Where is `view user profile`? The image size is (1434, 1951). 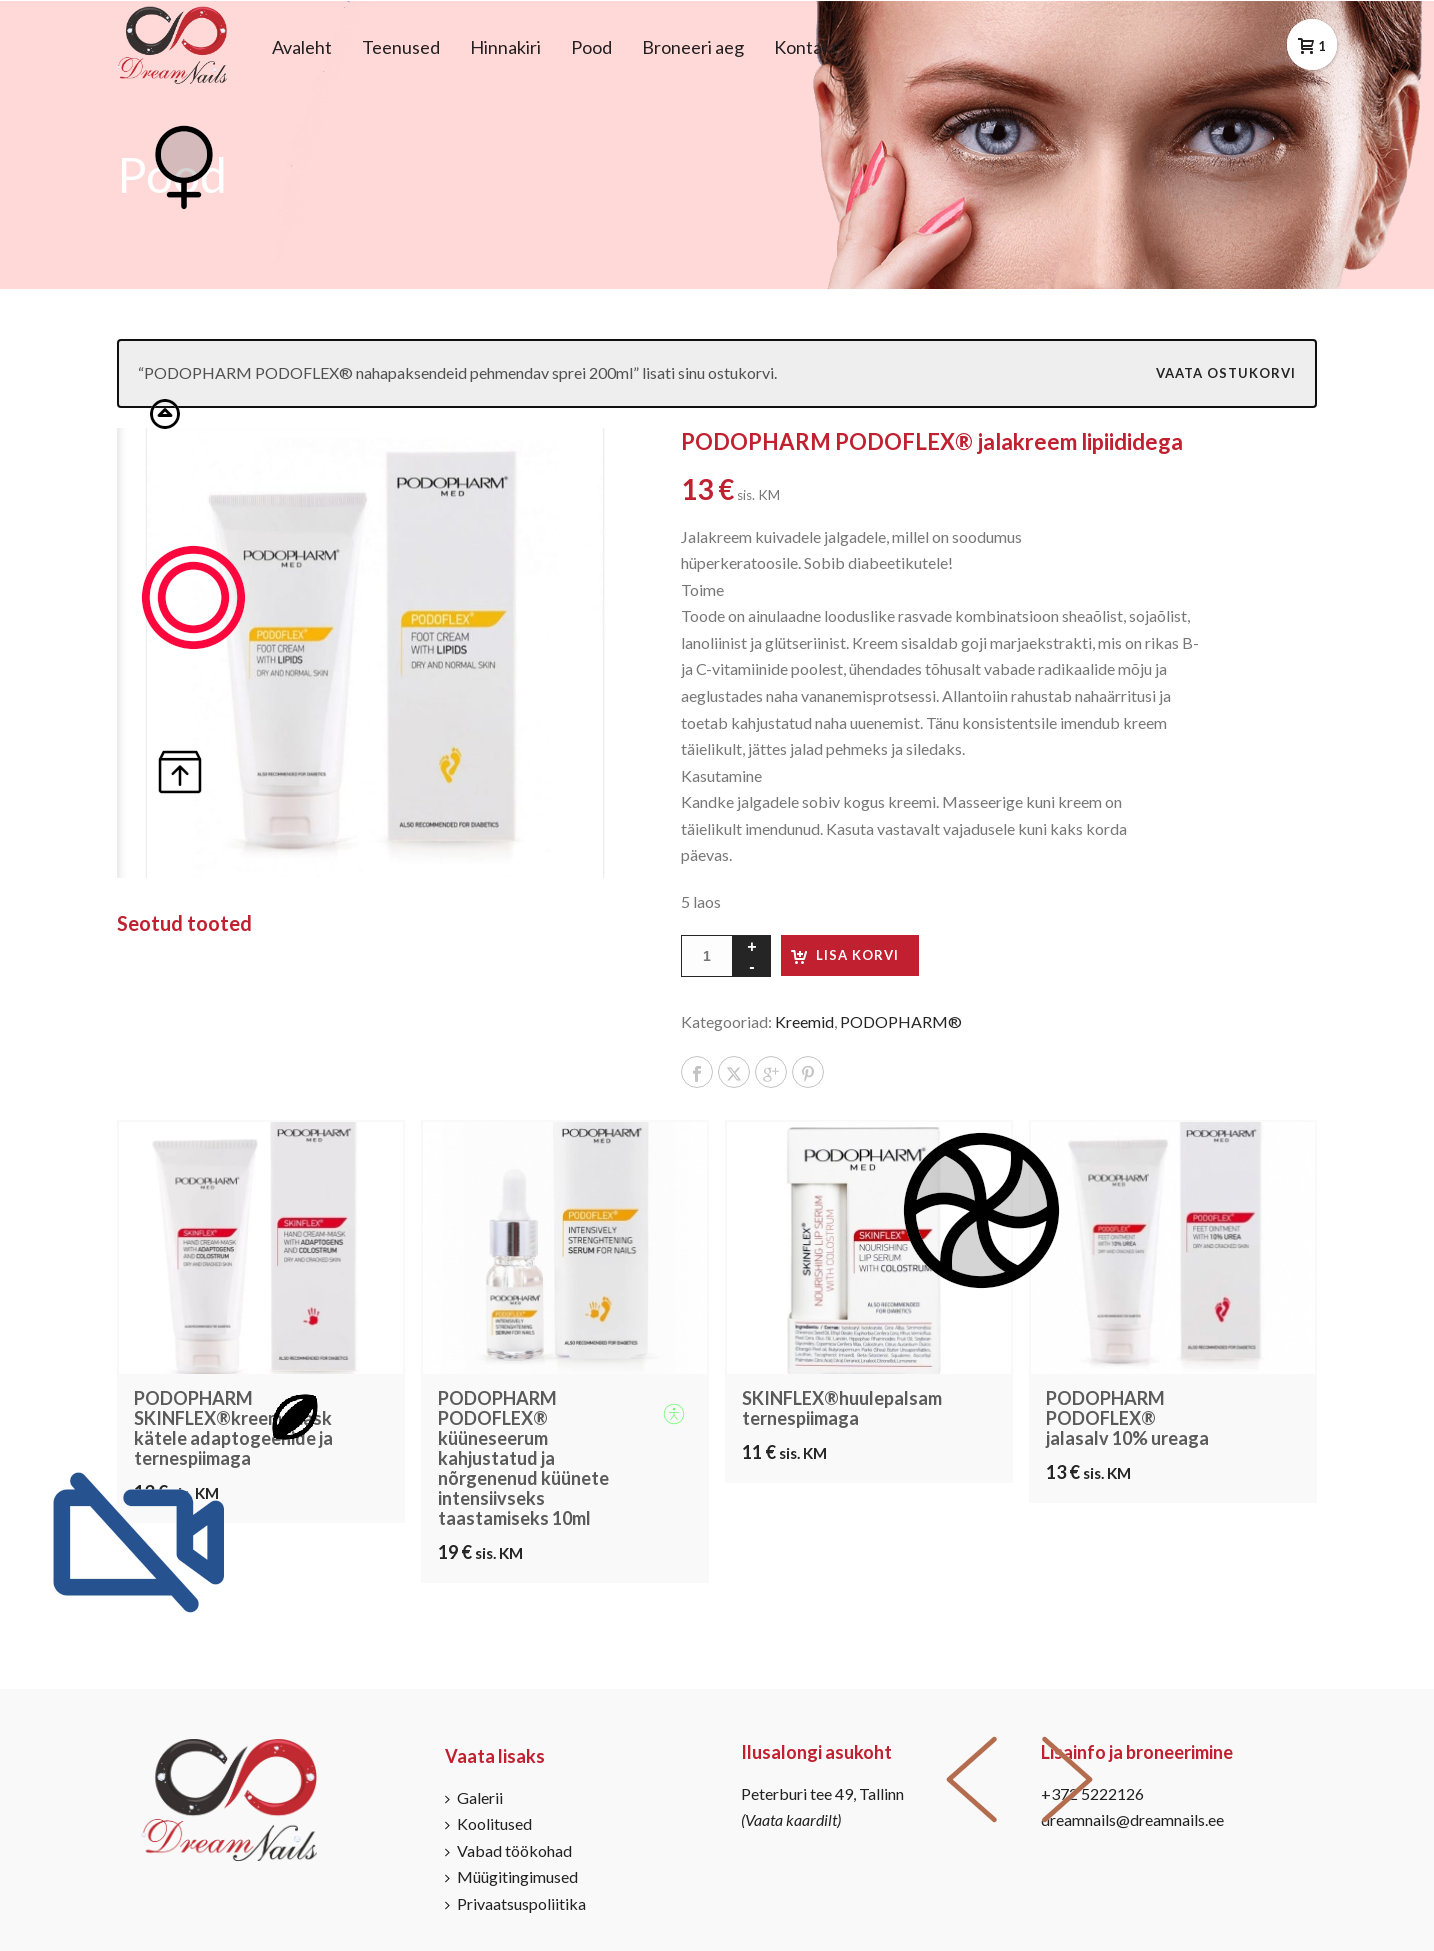 view user profile is located at coordinates (674, 1414).